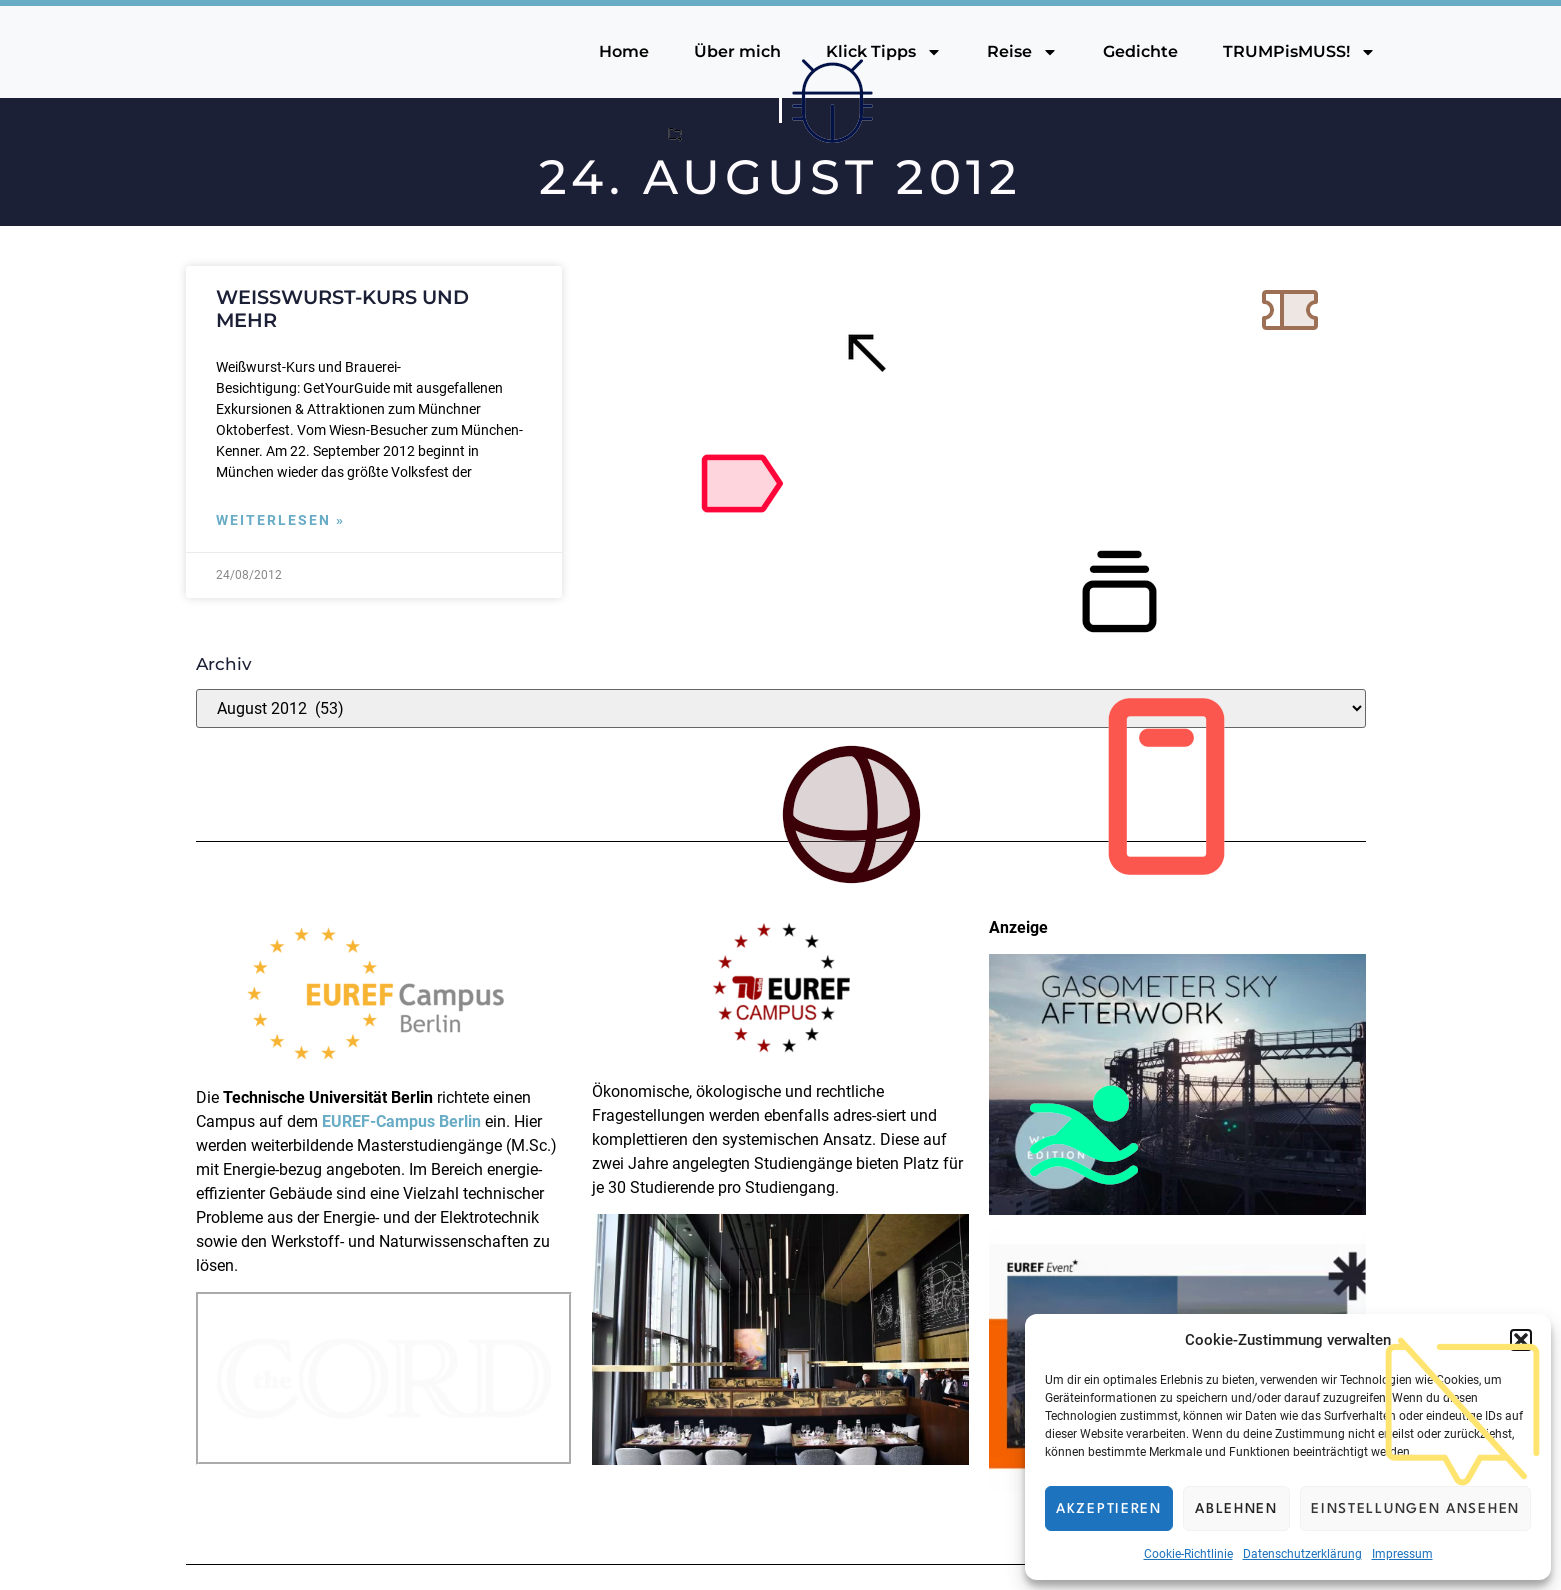 The width and height of the screenshot is (1561, 1590). What do you see at coordinates (1119, 591) in the screenshot?
I see `view stacked cards or layers` at bounding box center [1119, 591].